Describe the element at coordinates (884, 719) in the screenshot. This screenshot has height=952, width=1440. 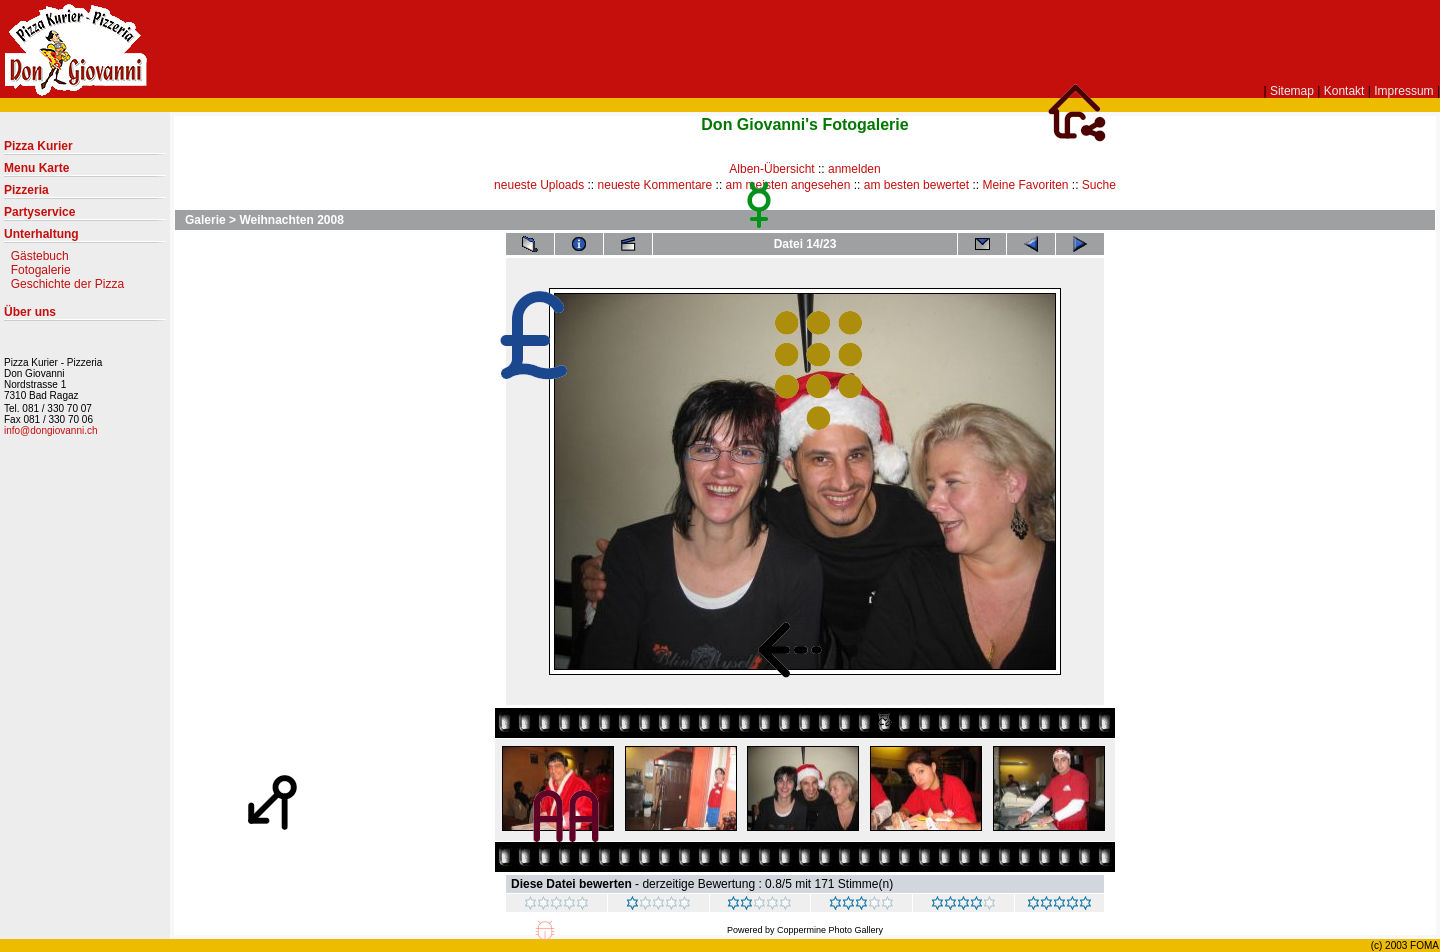
I see `edit or modify a photo` at that location.